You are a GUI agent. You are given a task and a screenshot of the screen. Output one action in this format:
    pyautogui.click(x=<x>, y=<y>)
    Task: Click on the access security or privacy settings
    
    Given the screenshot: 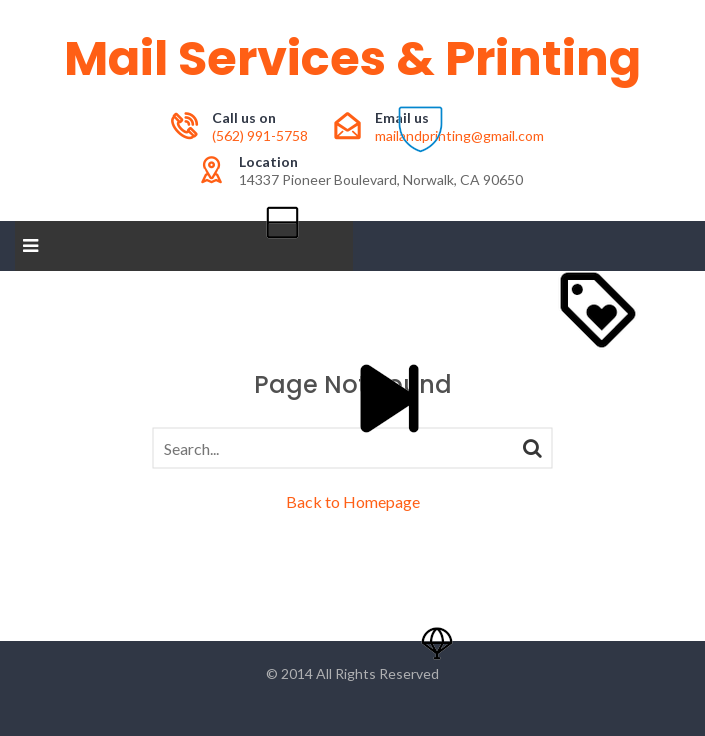 What is the action you would take?
    pyautogui.click(x=420, y=126)
    